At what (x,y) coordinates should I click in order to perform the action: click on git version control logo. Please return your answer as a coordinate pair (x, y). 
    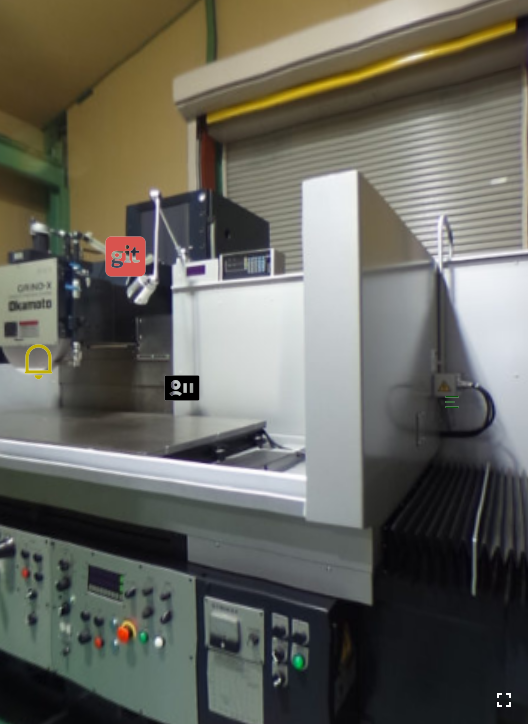
    Looking at the image, I should click on (125, 256).